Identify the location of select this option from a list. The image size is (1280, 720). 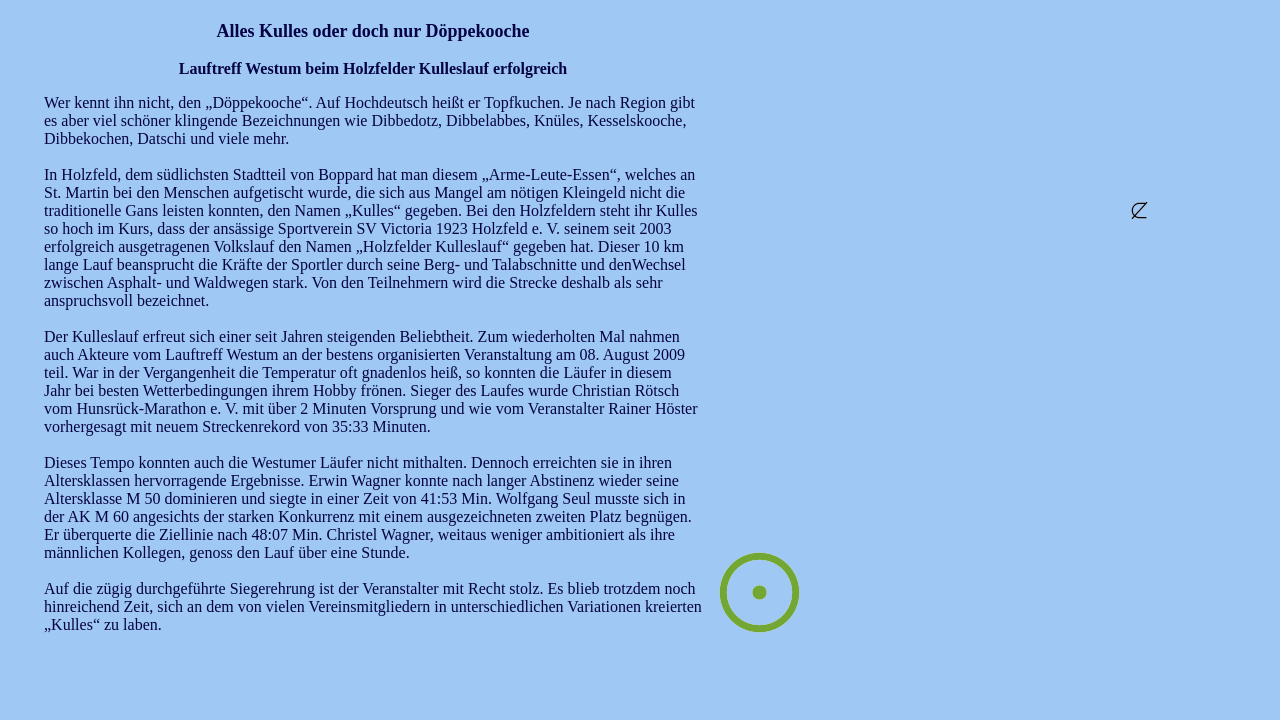
(759, 592).